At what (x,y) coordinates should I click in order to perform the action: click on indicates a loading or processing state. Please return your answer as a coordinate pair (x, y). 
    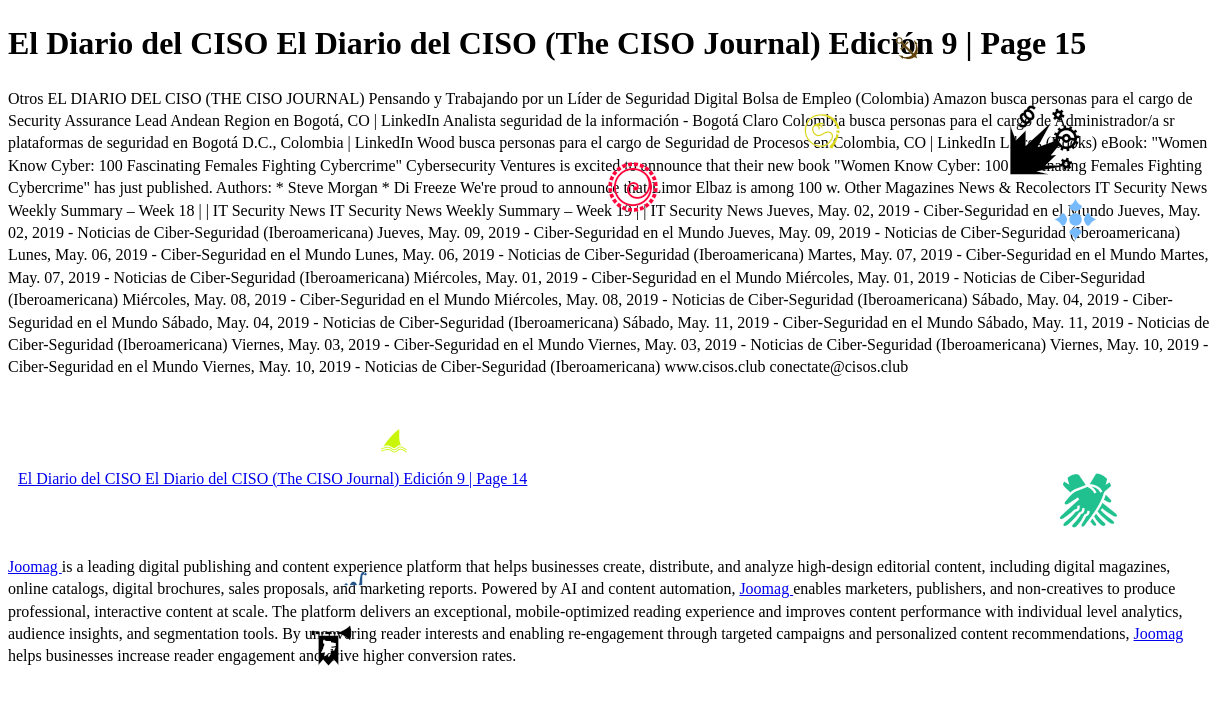
    Looking at the image, I should click on (633, 187).